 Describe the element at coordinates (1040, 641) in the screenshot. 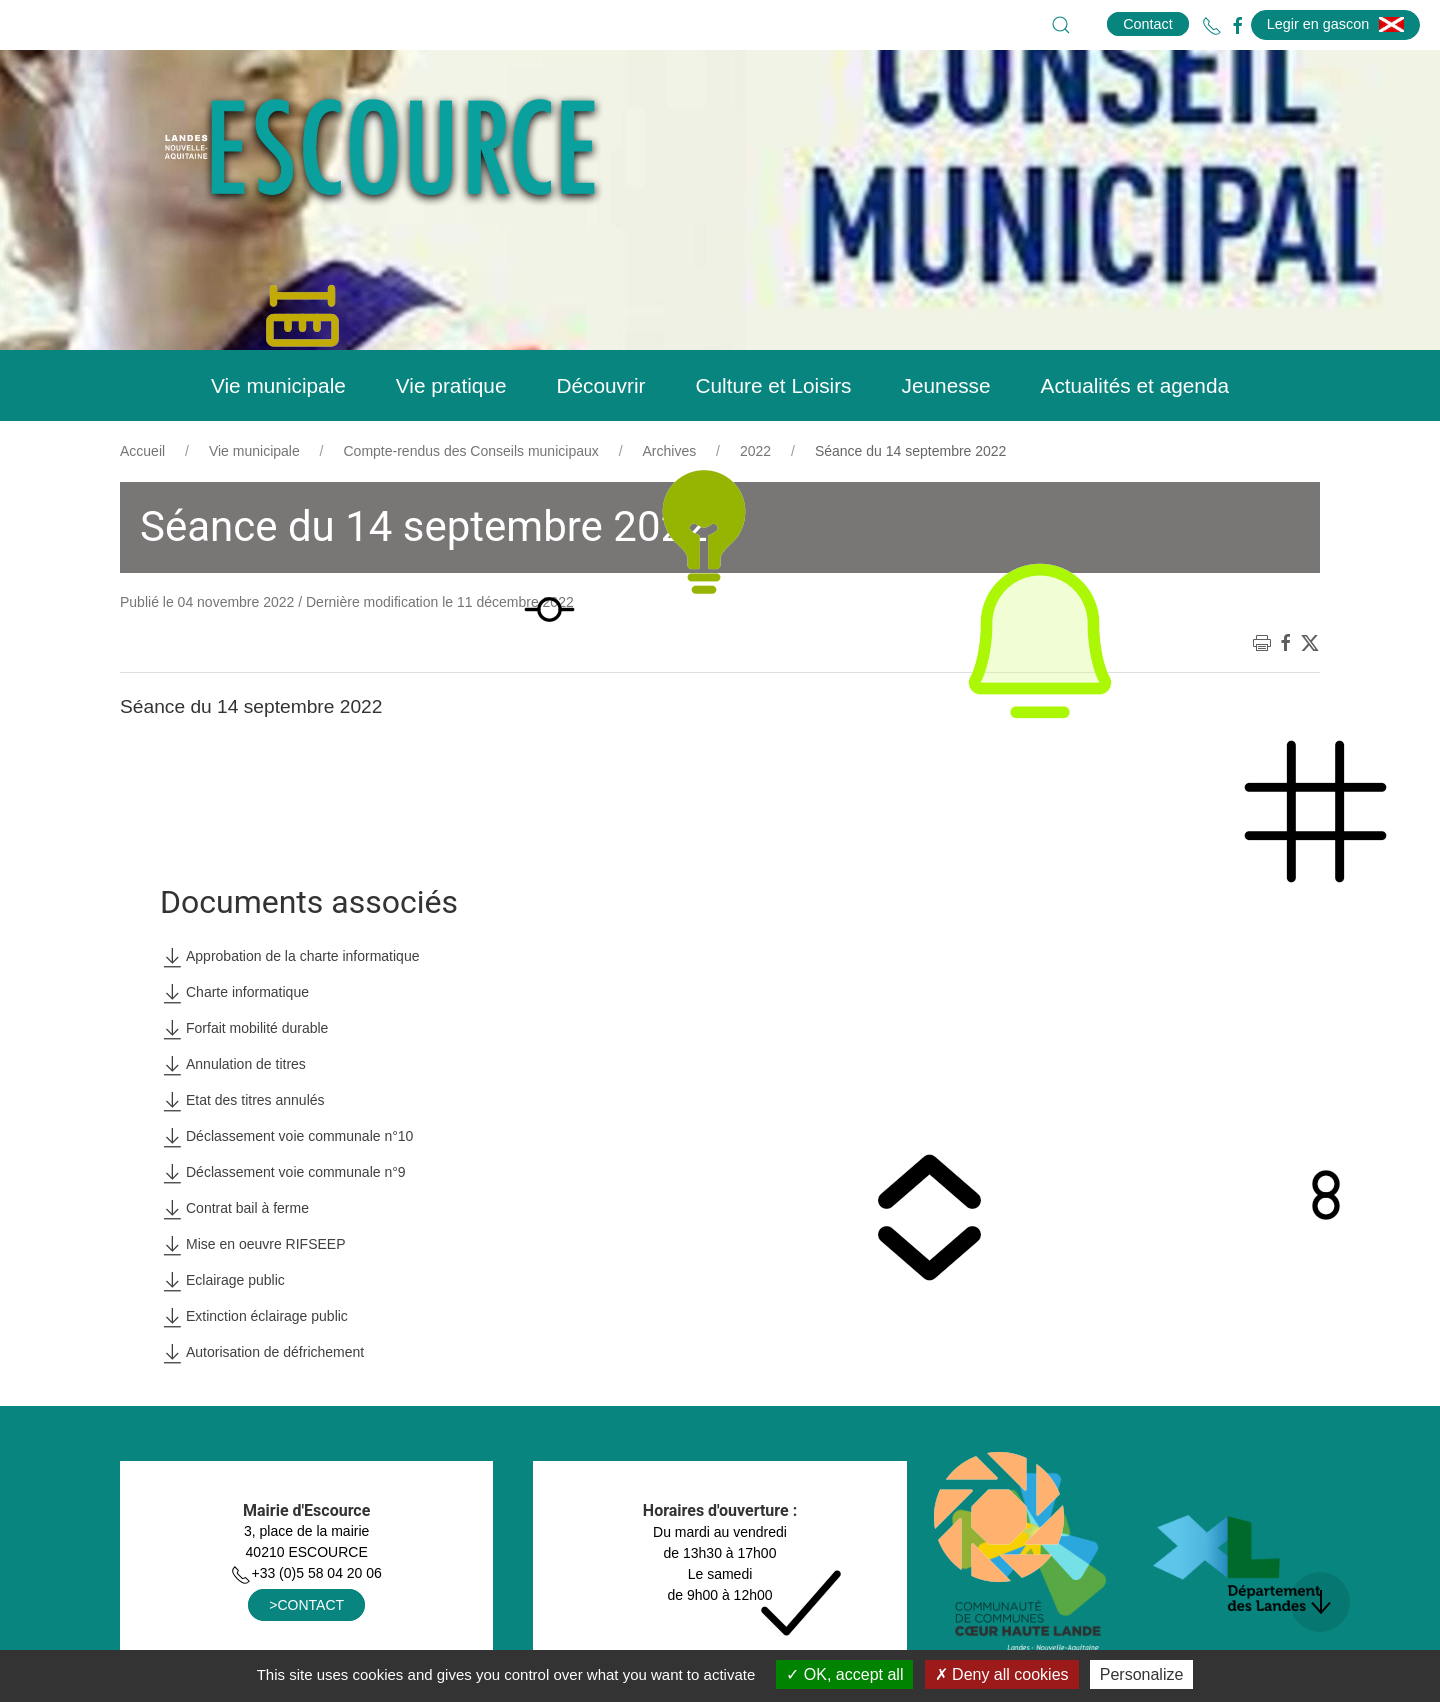

I see `view notifications` at that location.